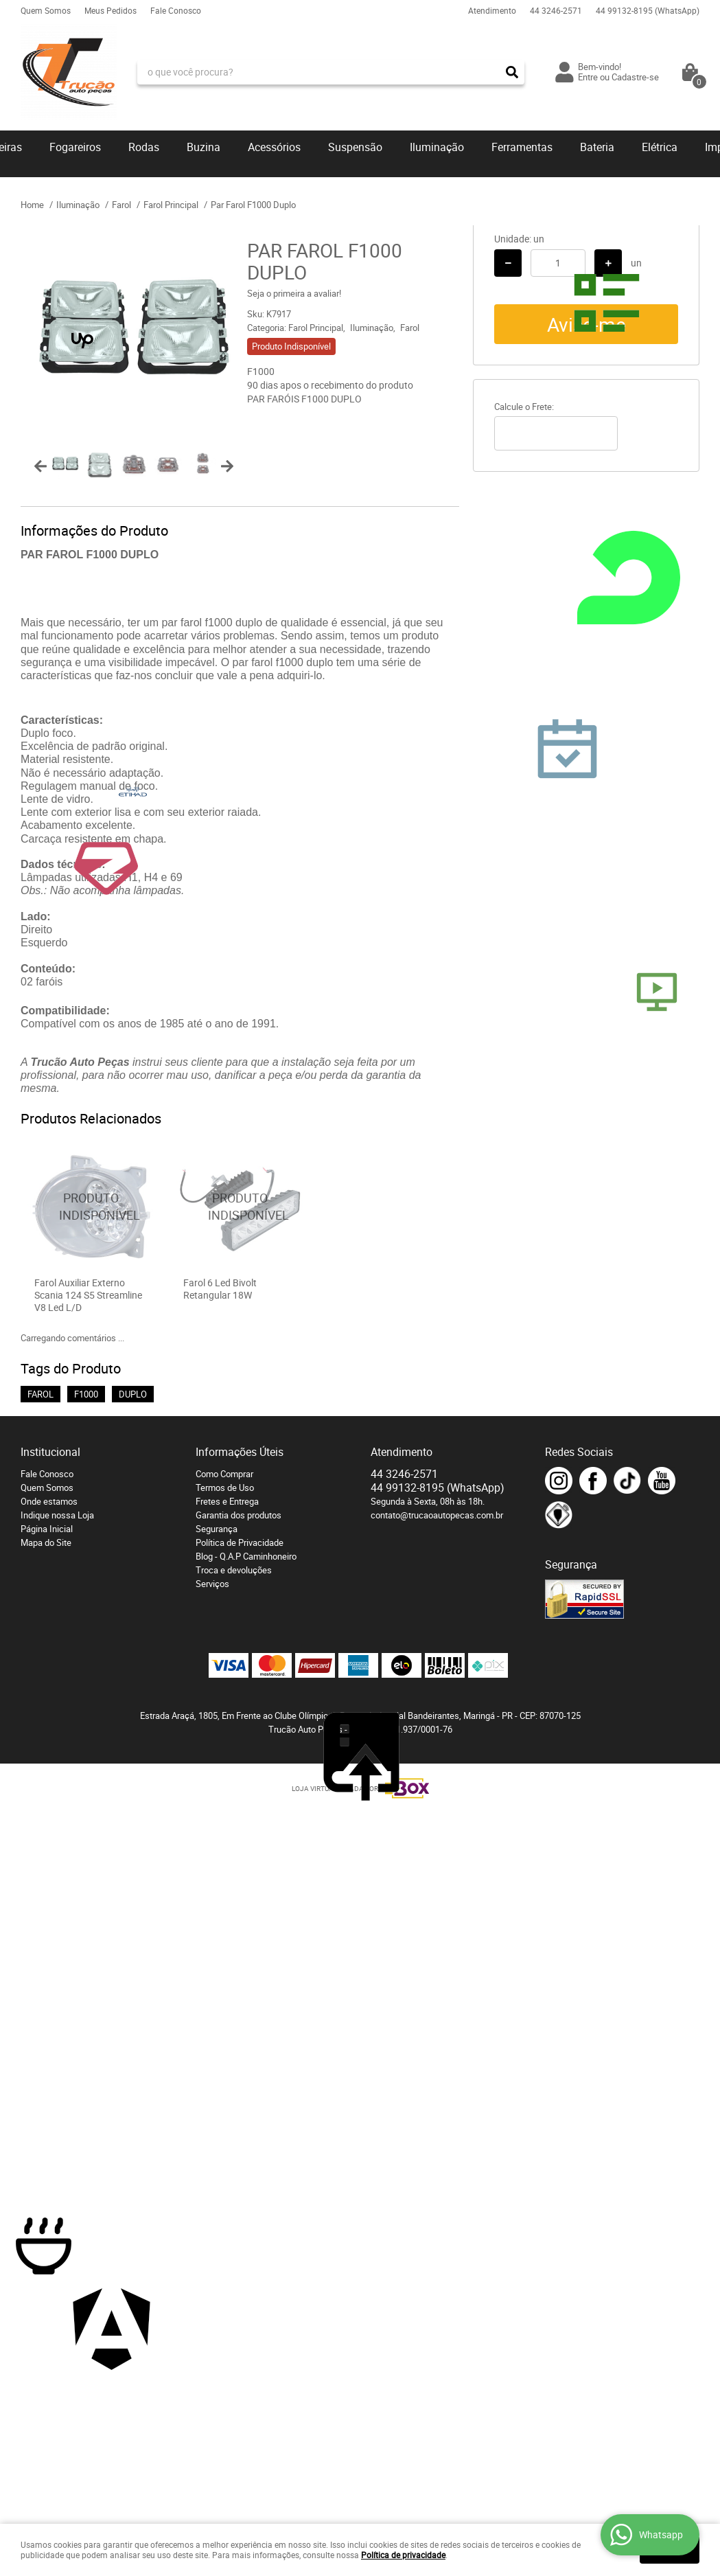  I want to click on view completed tasks in a checklist, so click(607, 303).